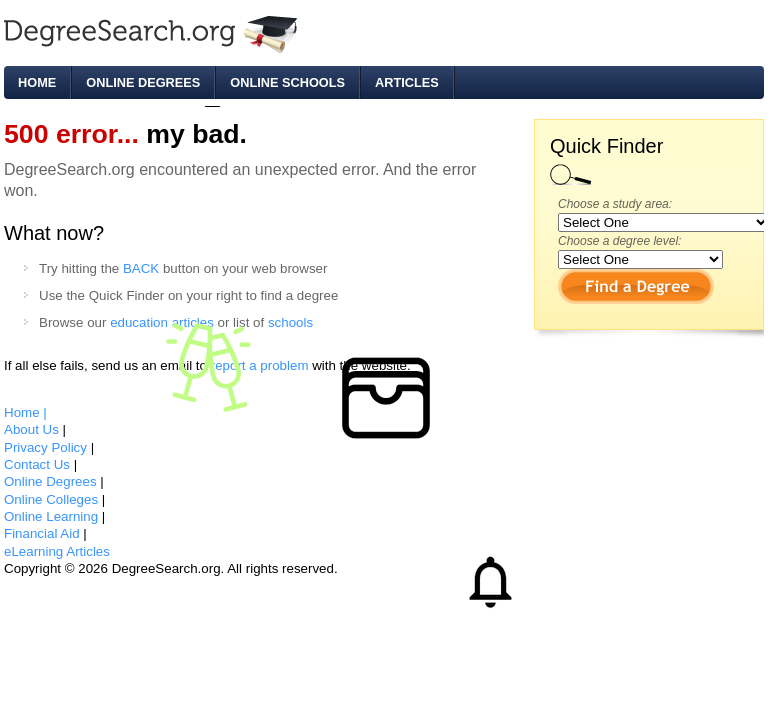 This screenshot has width=768, height=720. I want to click on view your notifications, so click(490, 581).